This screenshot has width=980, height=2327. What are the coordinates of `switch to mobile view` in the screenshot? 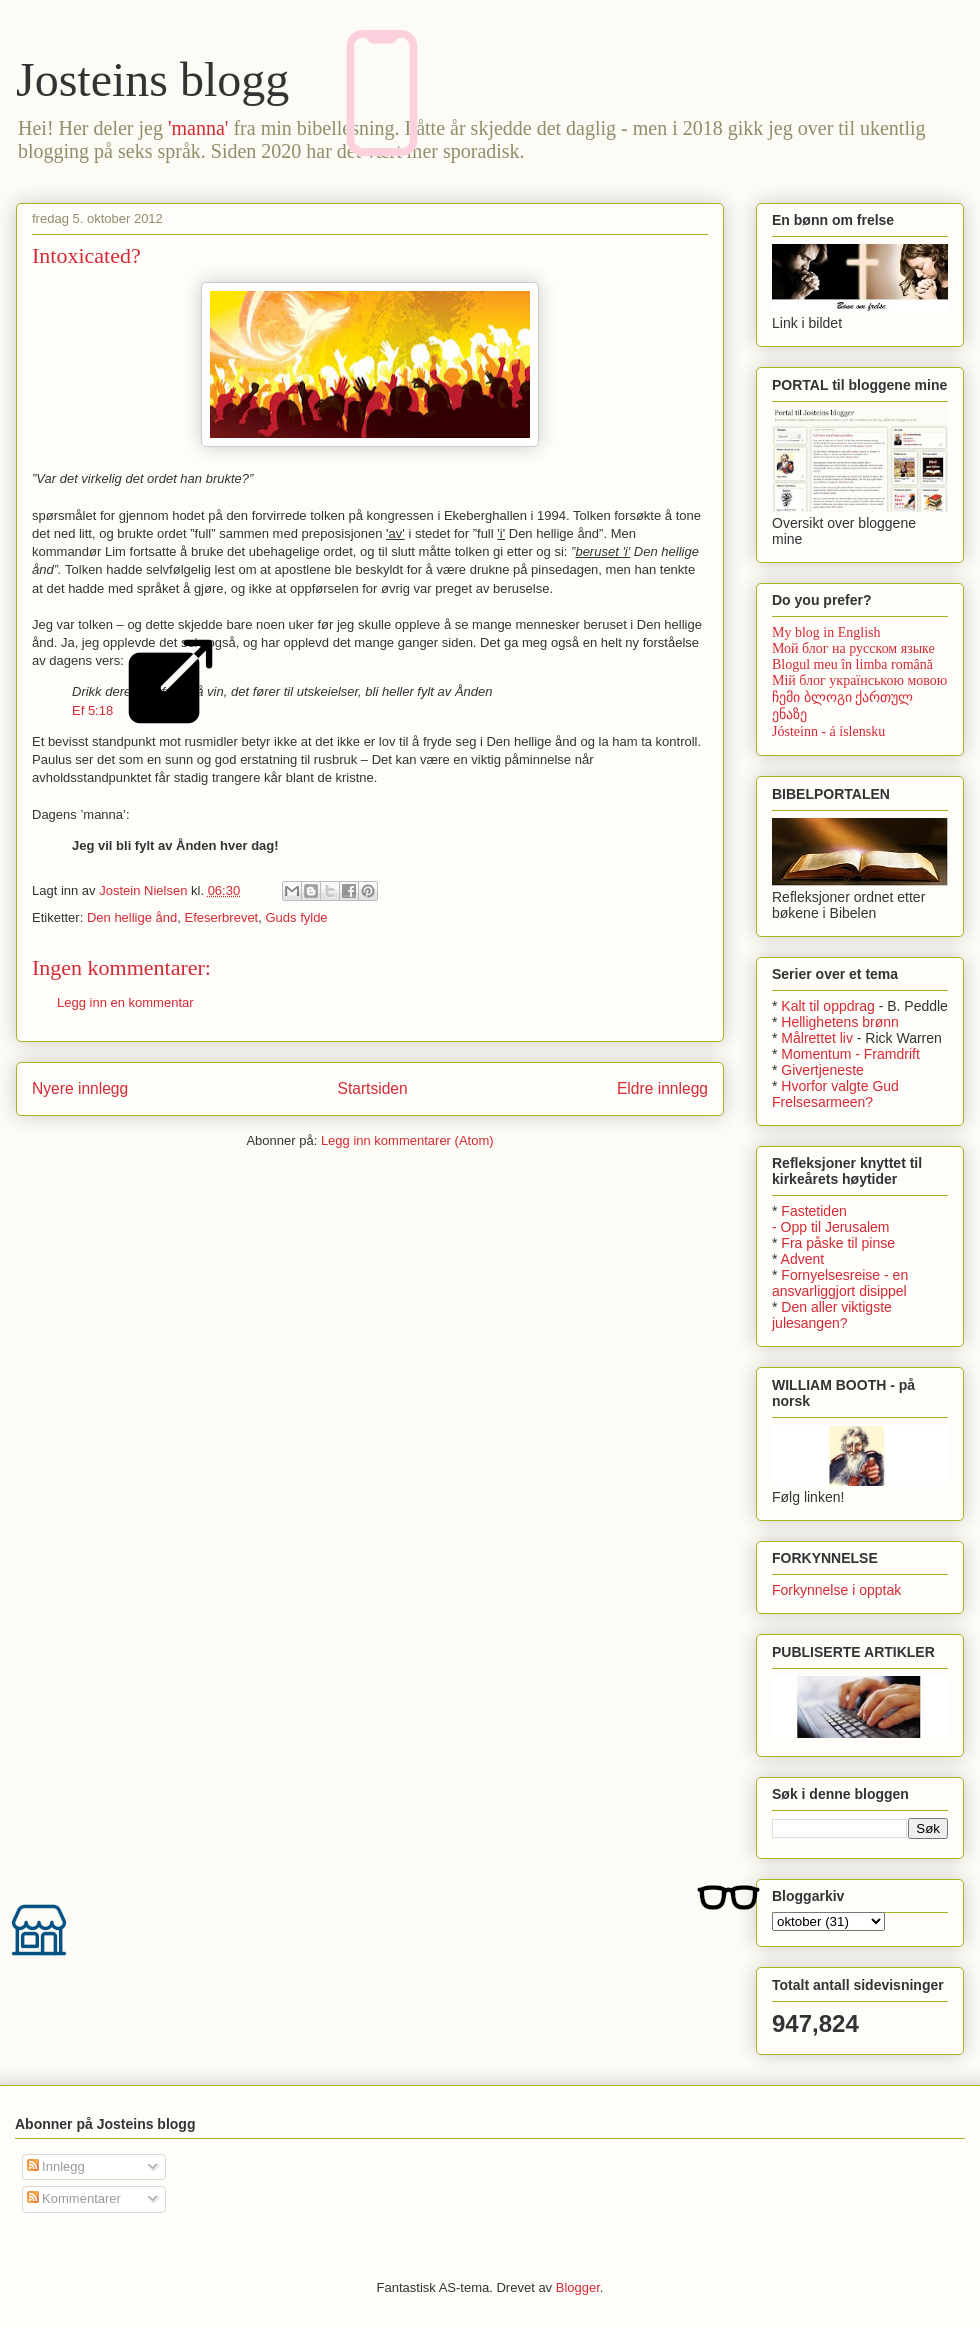 It's located at (382, 93).